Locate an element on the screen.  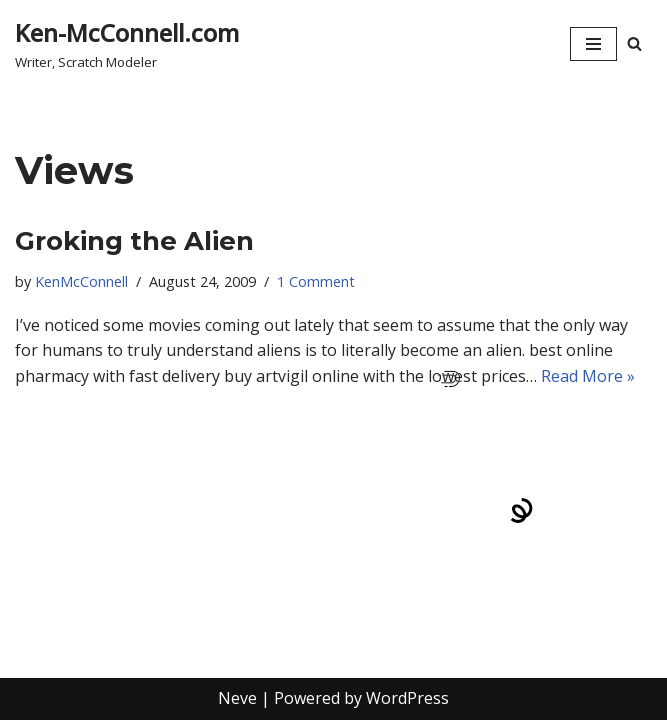
apache druid logo is located at coordinates (449, 379).